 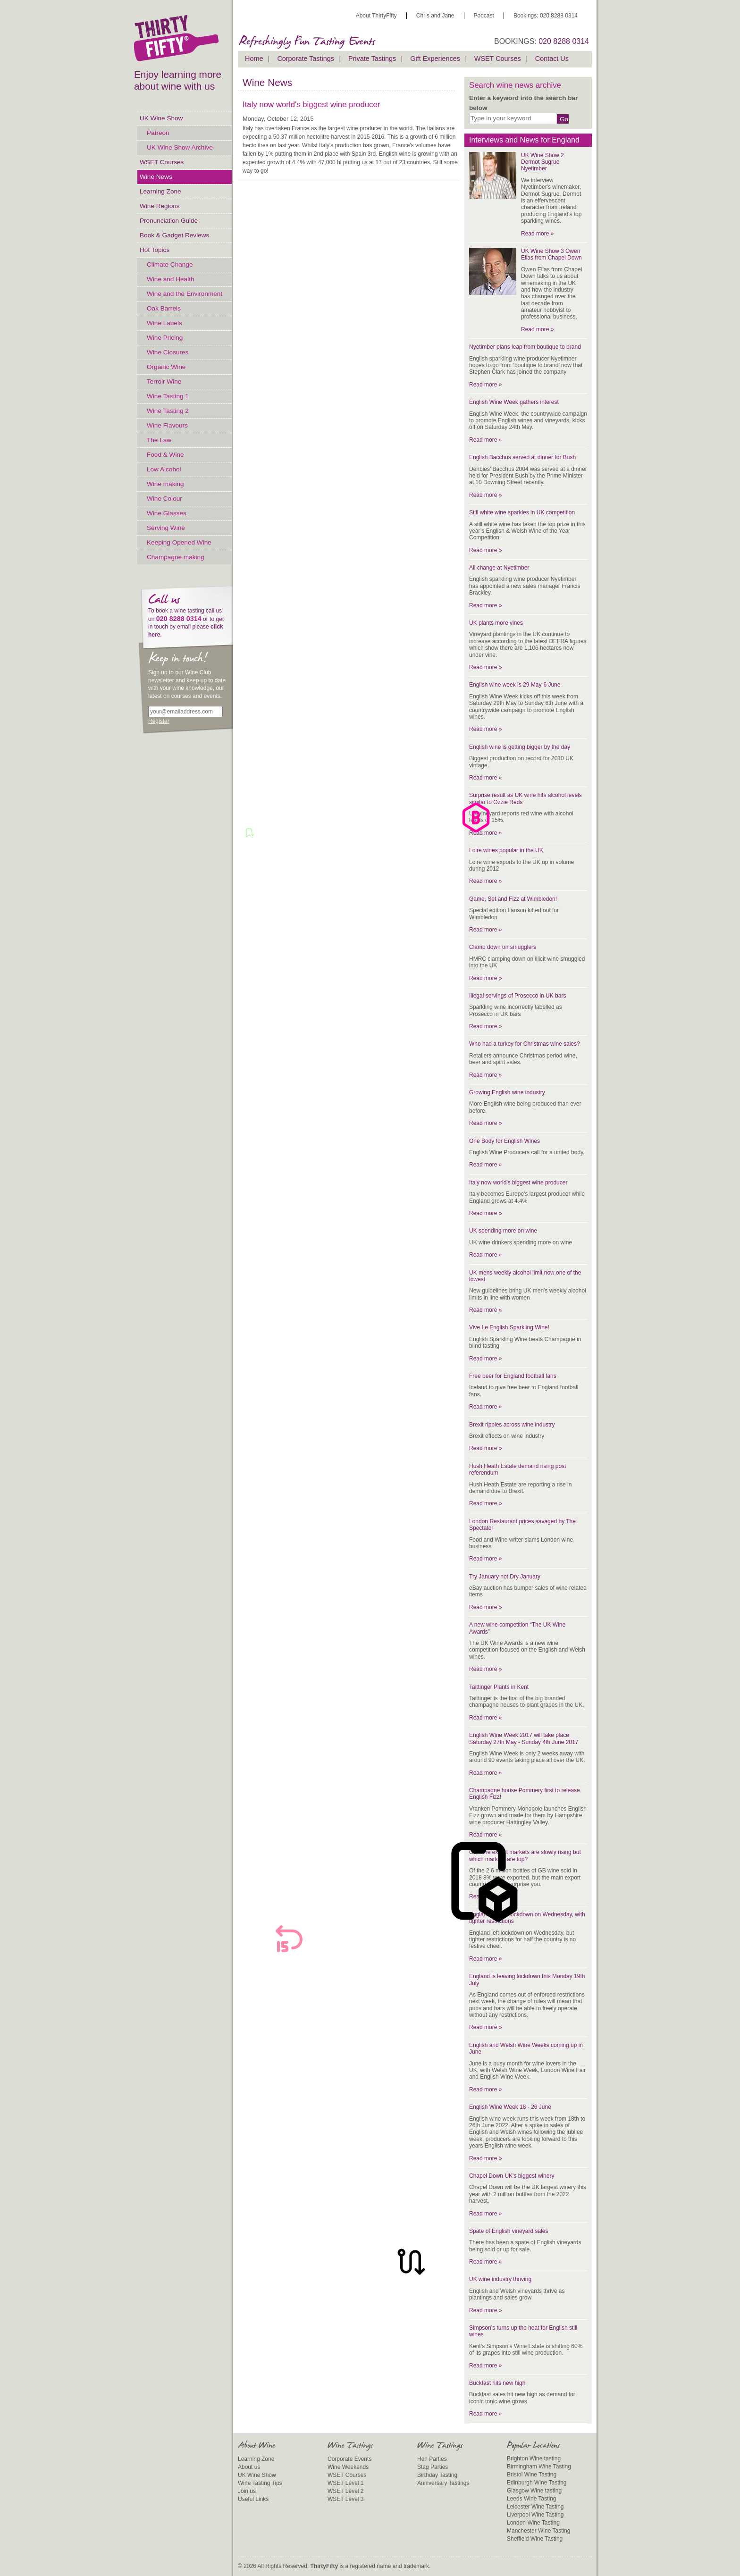 What do you see at coordinates (479, 1881) in the screenshot?
I see `open augmented reality mode` at bounding box center [479, 1881].